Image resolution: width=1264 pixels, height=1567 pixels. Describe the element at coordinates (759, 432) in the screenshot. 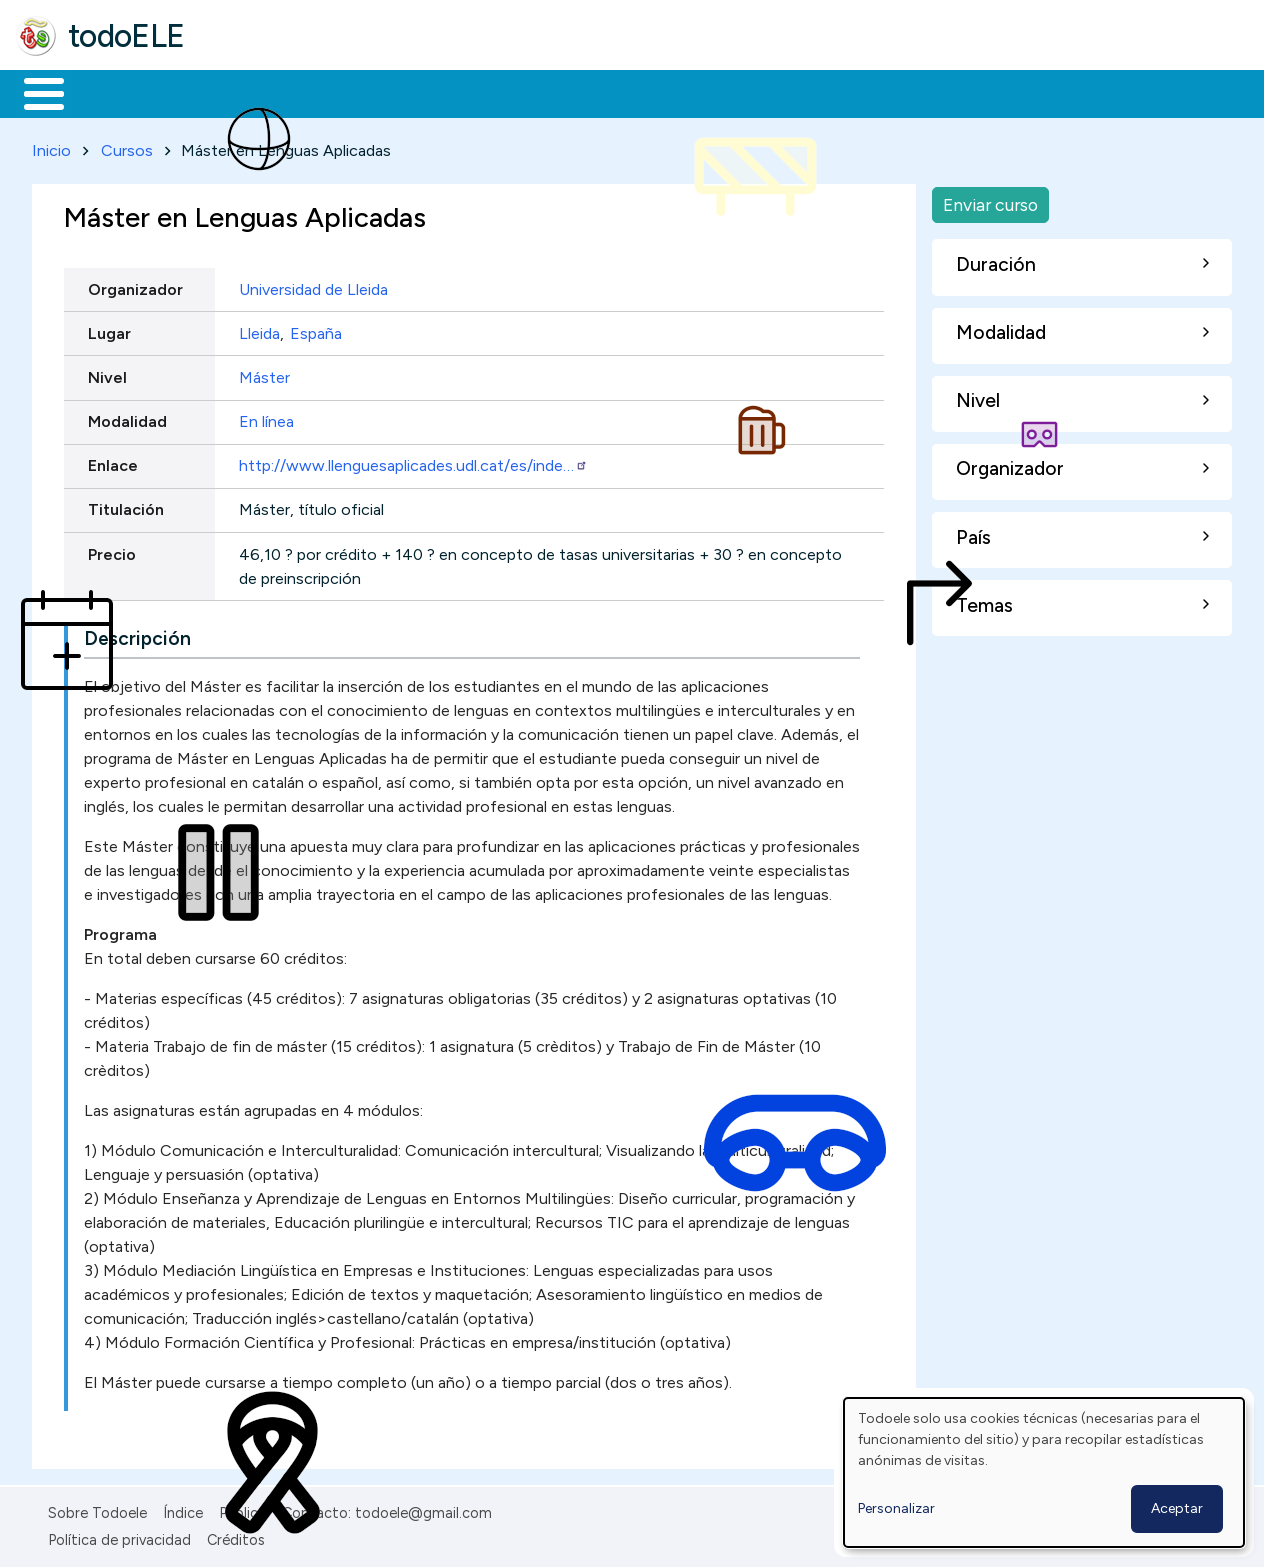

I see `view nearby bars or breweries` at that location.